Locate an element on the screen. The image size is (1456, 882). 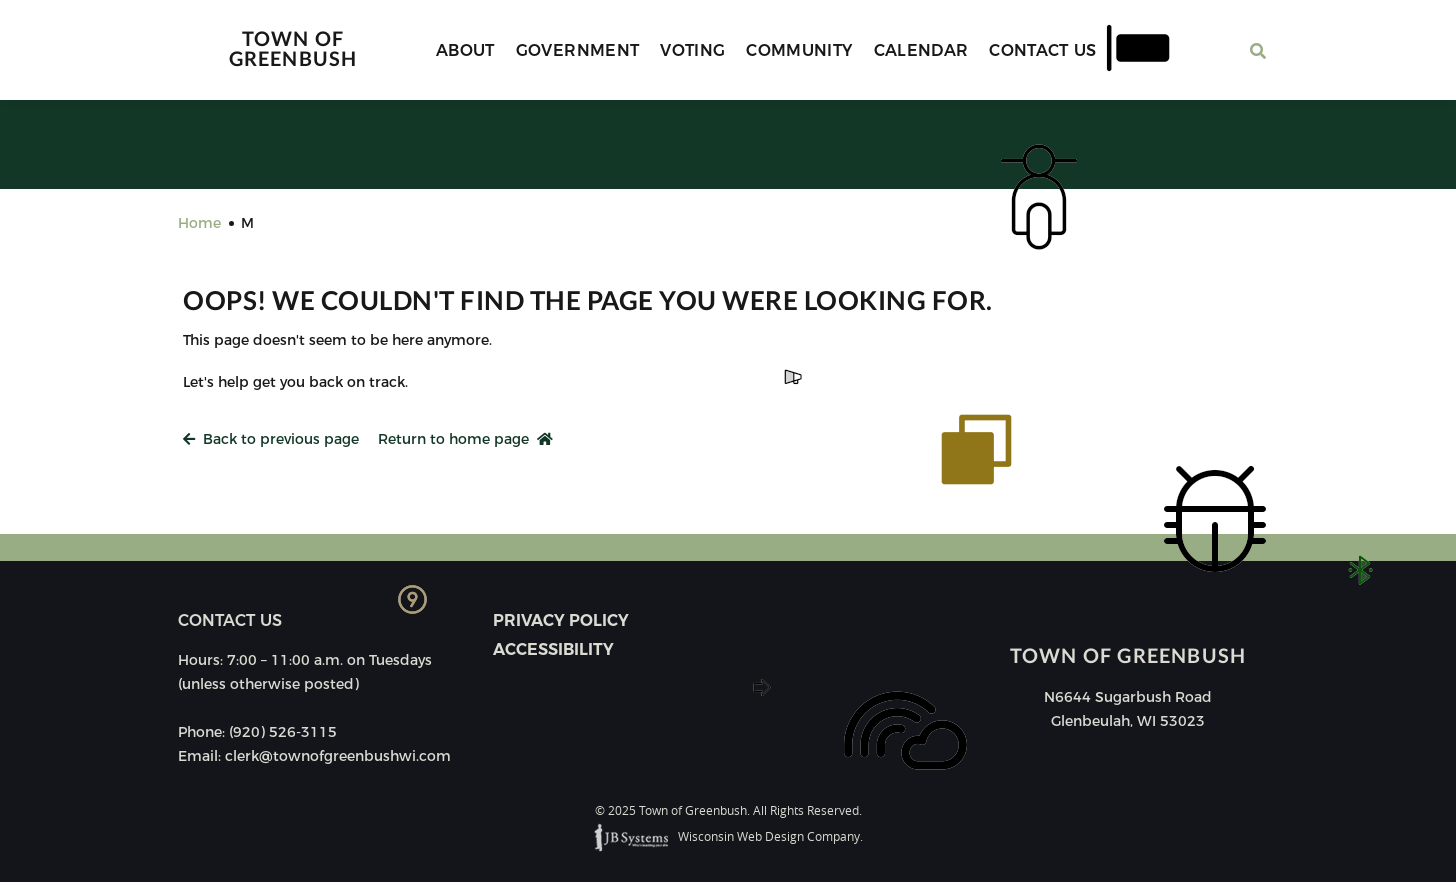
bluetooth device connected is located at coordinates (1360, 570).